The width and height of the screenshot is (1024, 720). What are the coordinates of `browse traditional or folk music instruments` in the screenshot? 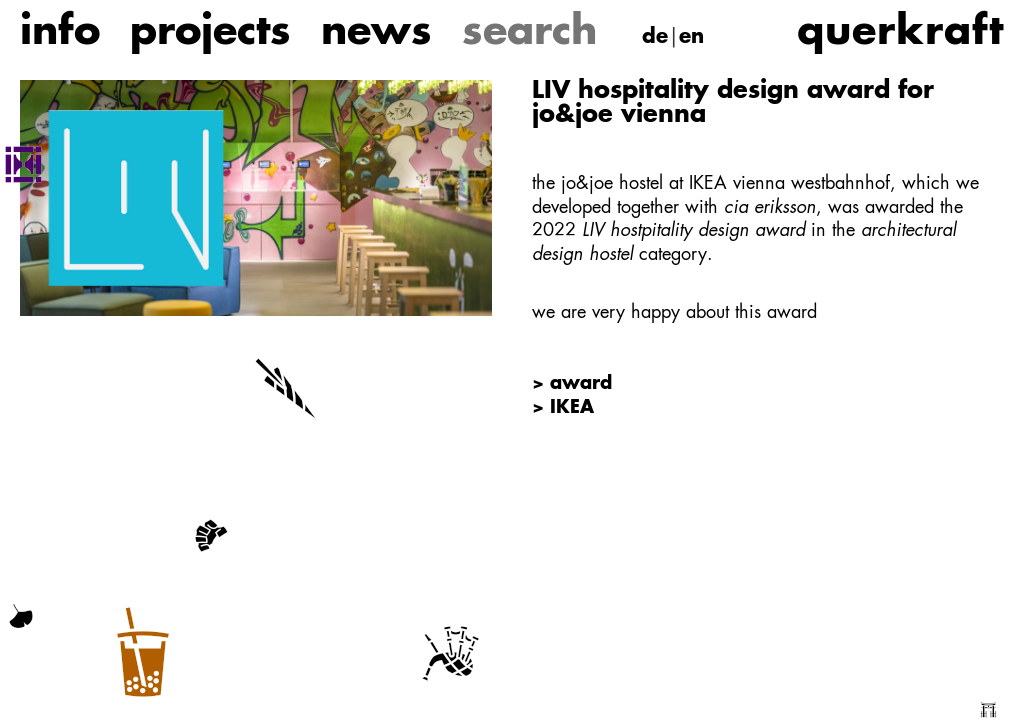 It's located at (450, 653).